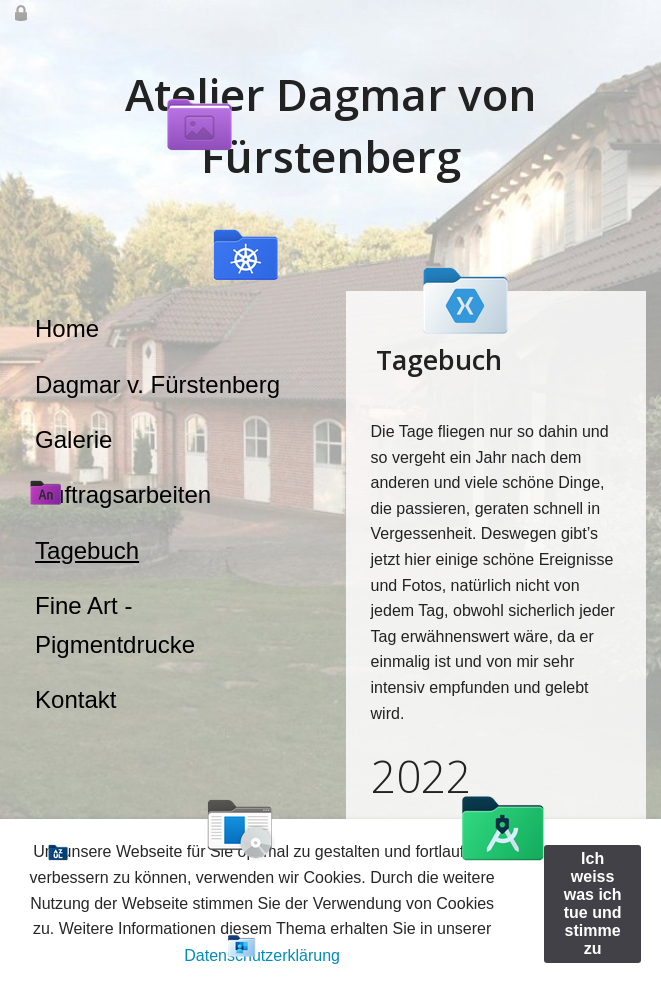 This screenshot has width=661, height=989. What do you see at coordinates (239, 826) in the screenshot?
I see `open folder containing program executables` at bounding box center [239, 826].